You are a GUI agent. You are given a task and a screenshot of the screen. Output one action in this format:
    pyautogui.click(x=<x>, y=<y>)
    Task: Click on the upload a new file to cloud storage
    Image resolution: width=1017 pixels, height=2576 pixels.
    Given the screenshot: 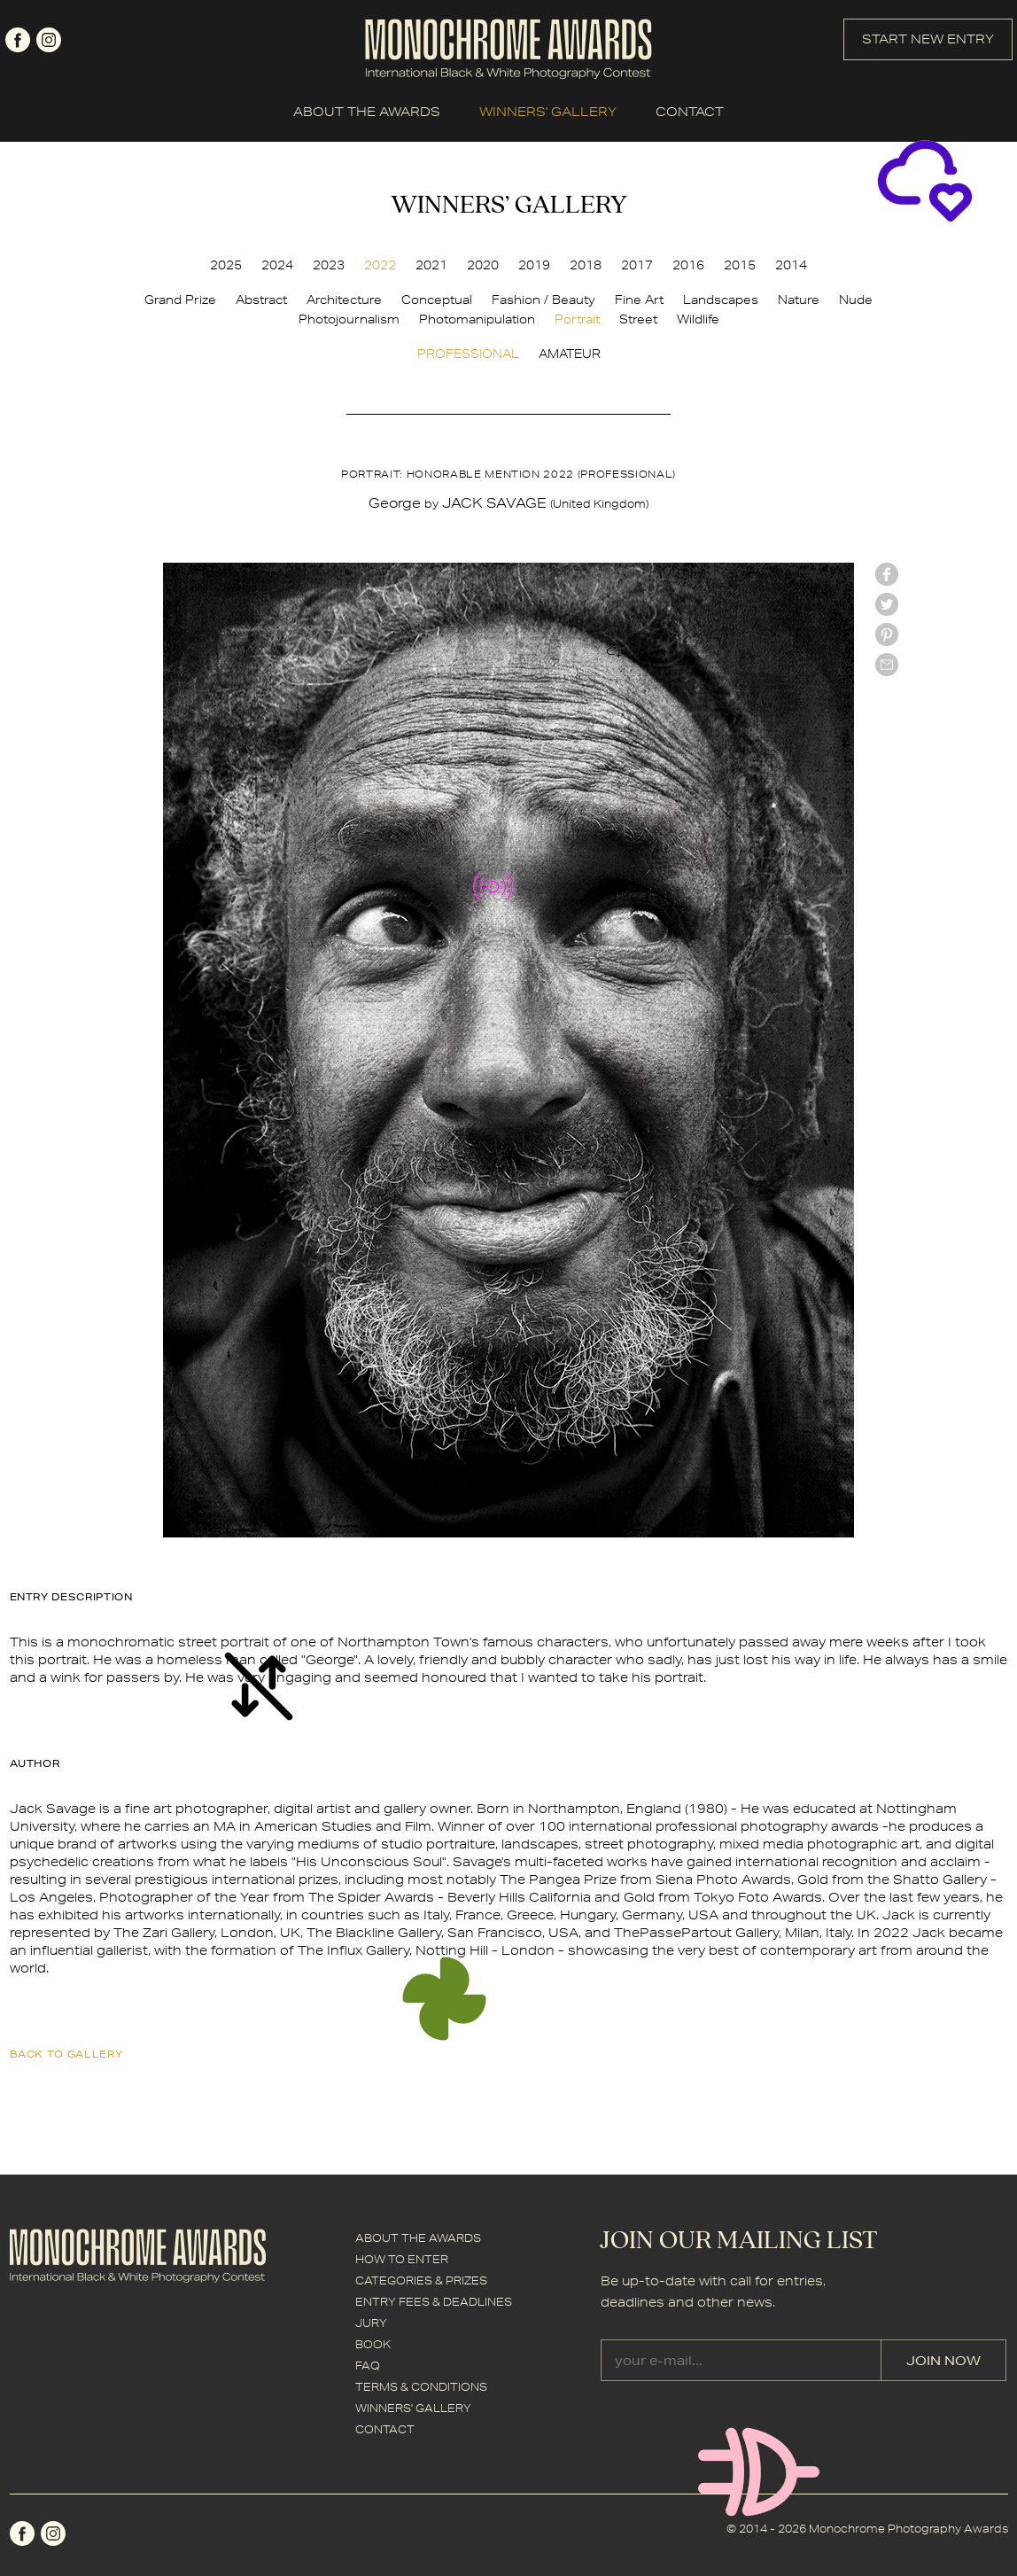 What is the action you would take?
    pyautogui.click(x=614, y=650)
    